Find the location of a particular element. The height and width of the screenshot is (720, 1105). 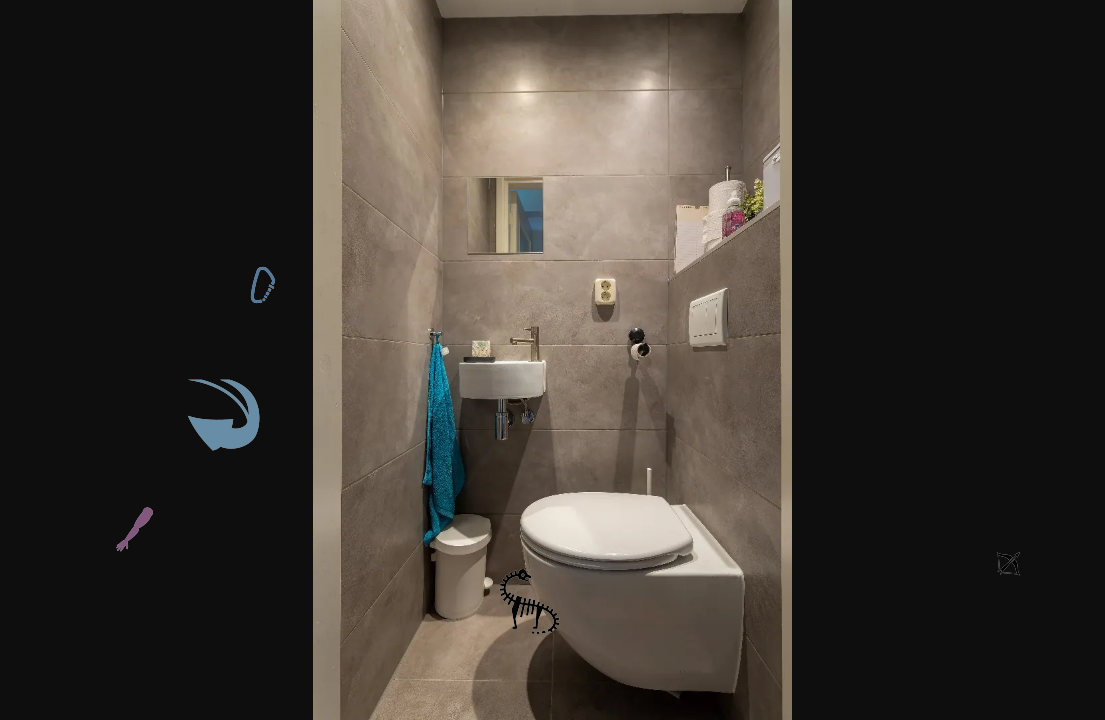

archery or ranged attack skill is located at coordinates (1008, 563).